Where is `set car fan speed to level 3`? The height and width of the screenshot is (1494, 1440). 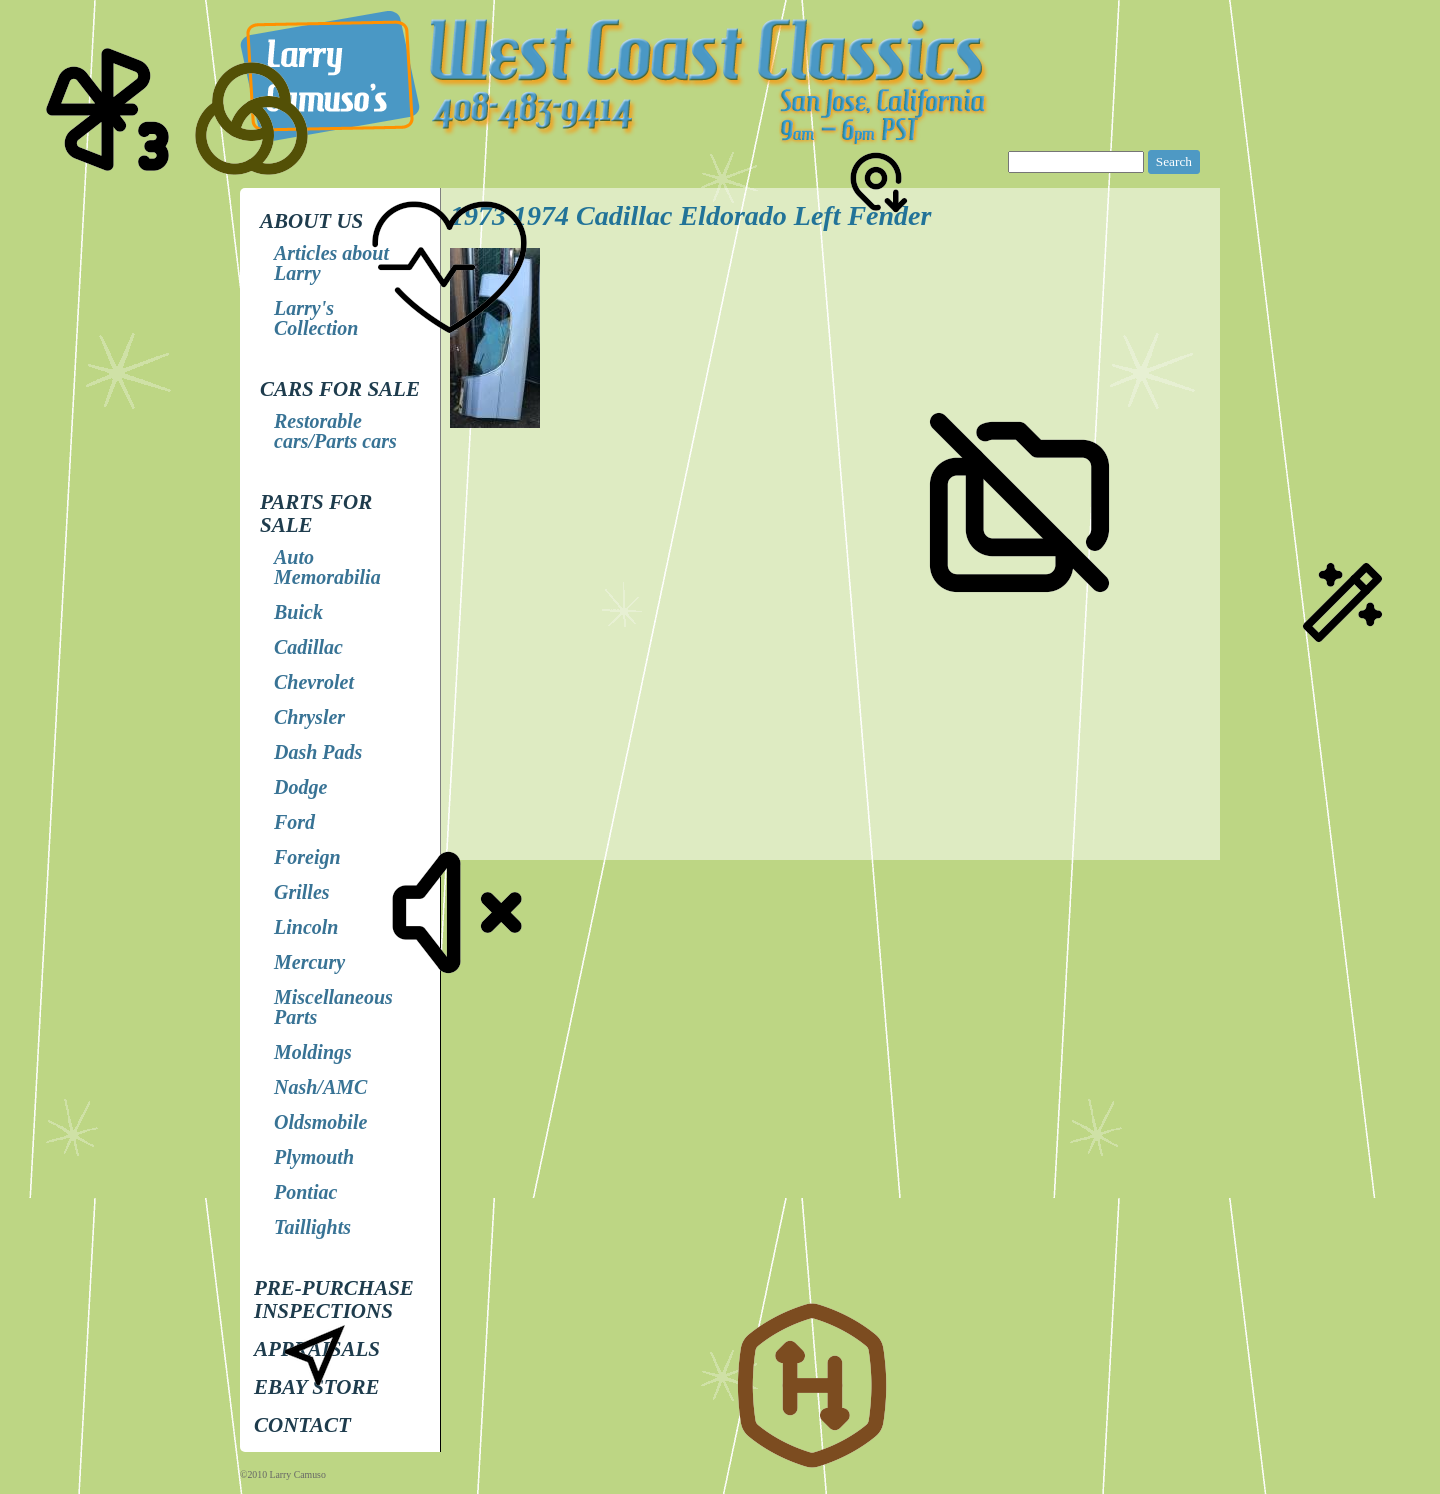 set car fan speed to level 3 is located at coordinates (107, 109).